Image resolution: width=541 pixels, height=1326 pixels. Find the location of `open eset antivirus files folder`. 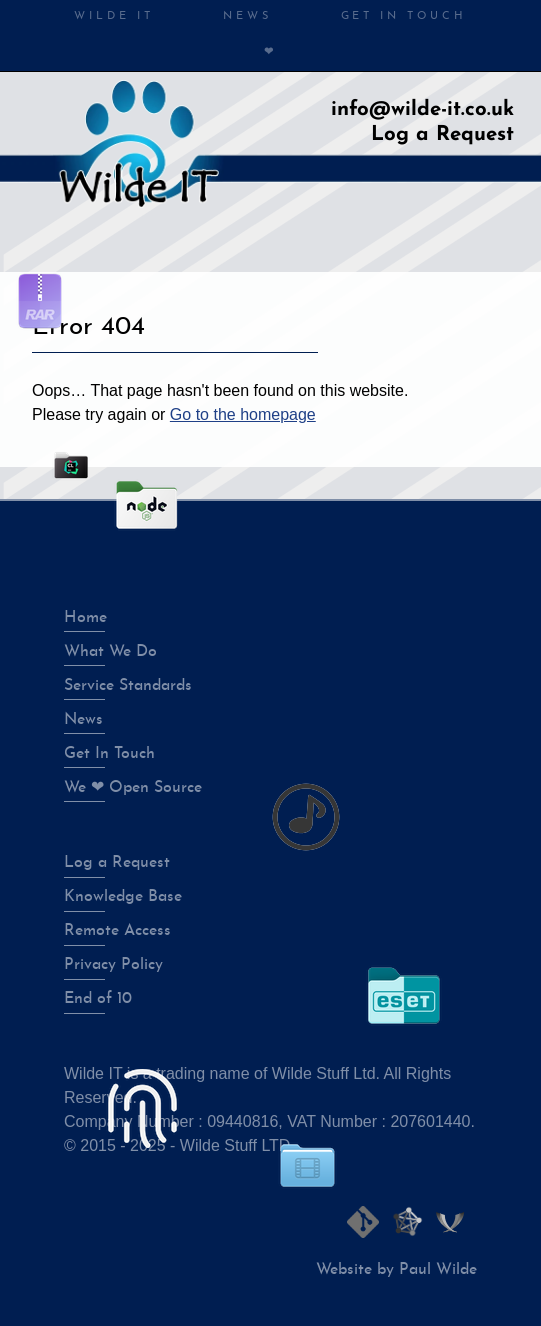

open eset antivirus files folder is located at coordinates (403, 997).